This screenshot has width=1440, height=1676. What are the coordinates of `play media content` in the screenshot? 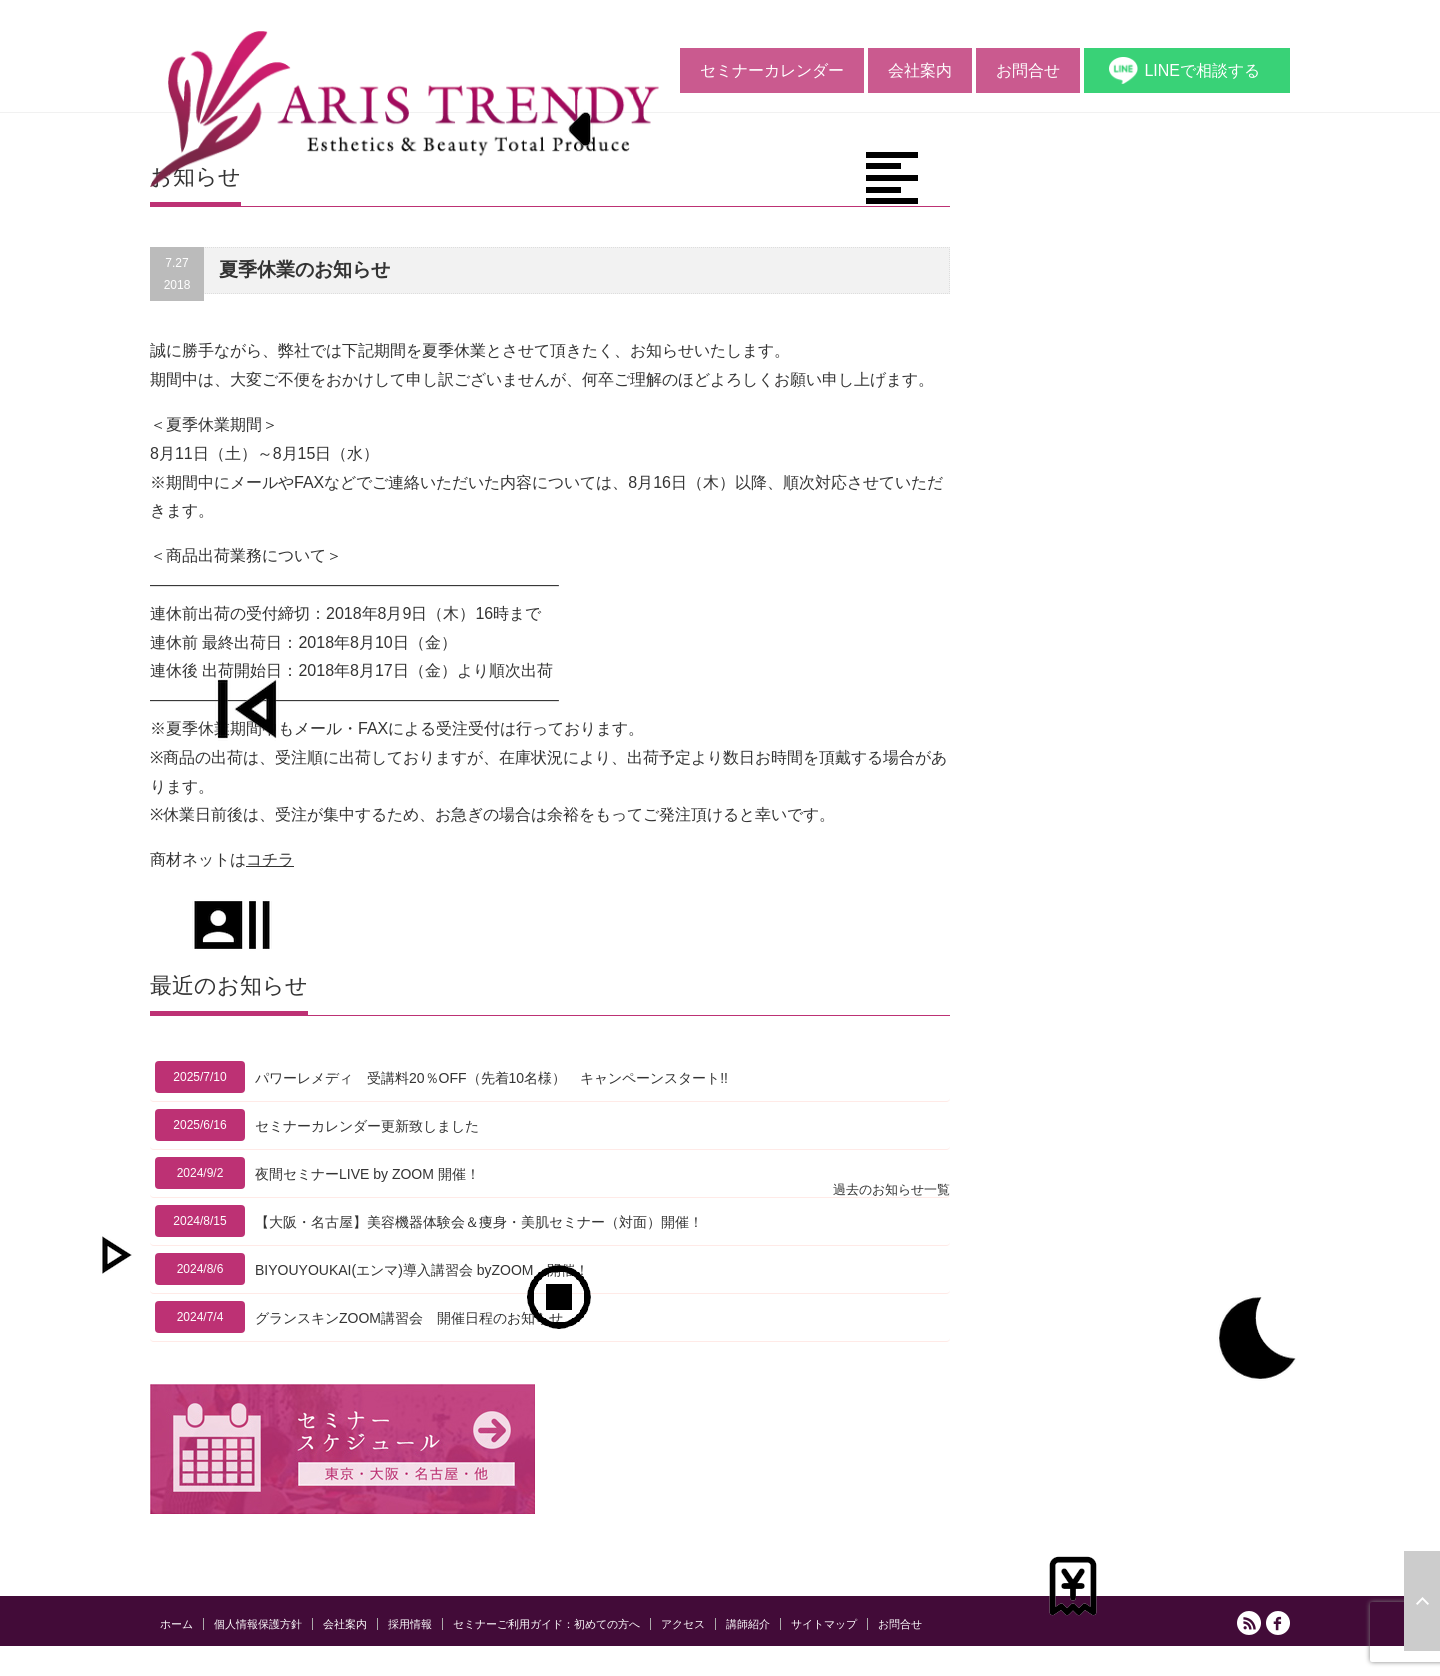 It's located at (113, 1255).